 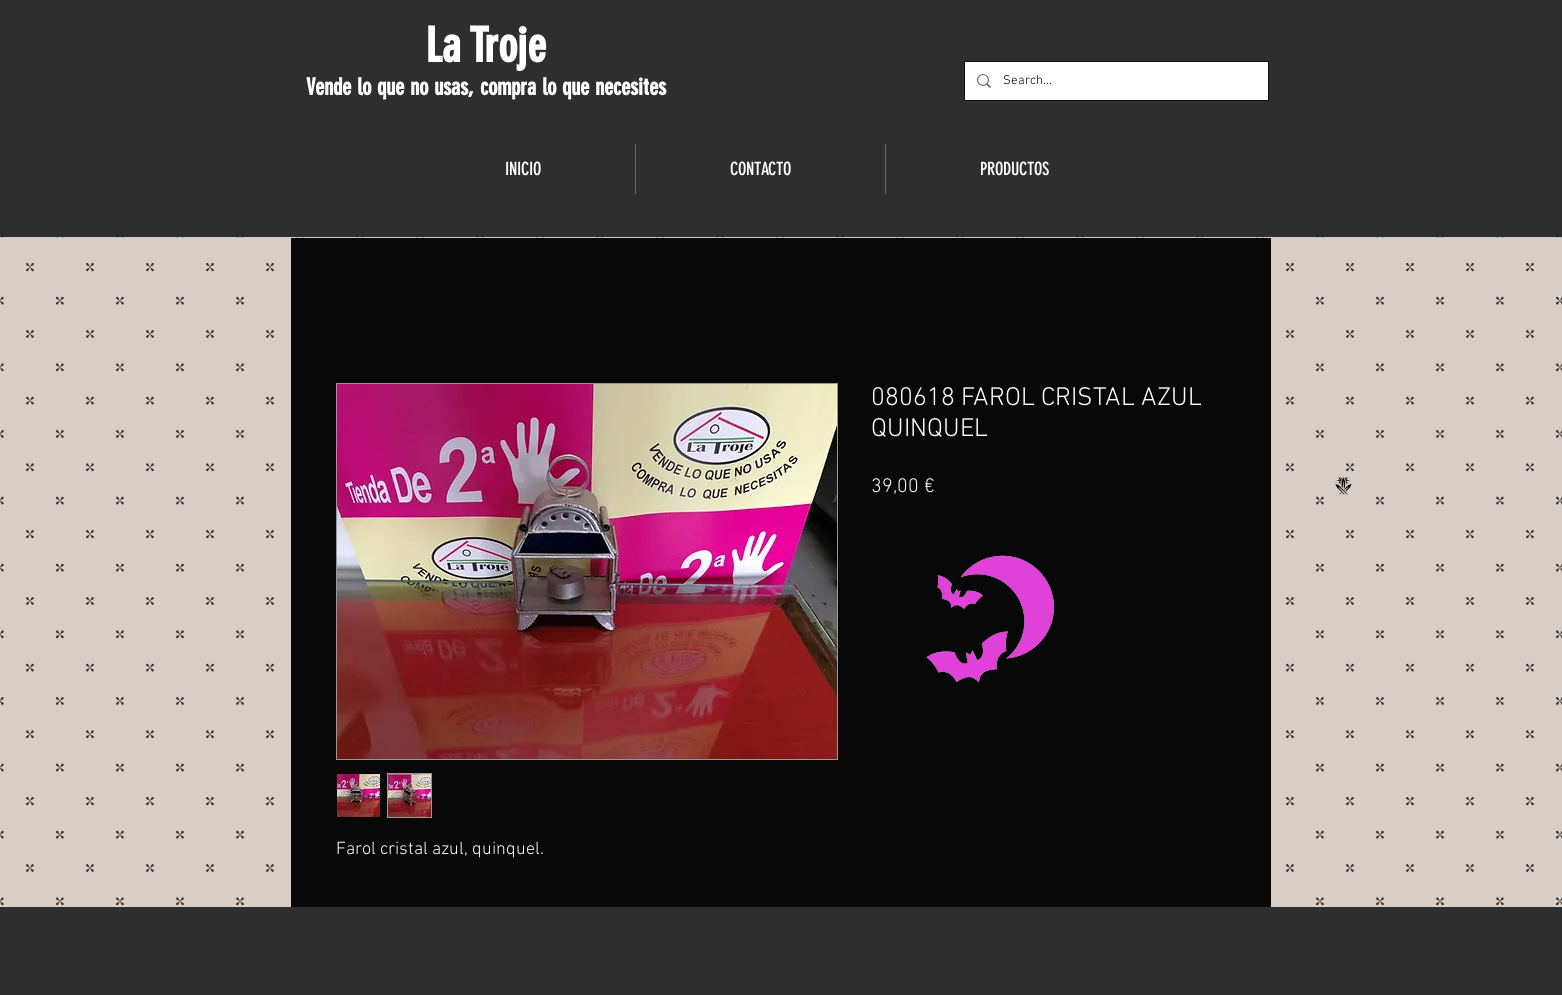 What do you see at coordinates (1343, 485) in the screenshot?
I see `activate team unity or group attack ability` at bounding box center [1343, 485].